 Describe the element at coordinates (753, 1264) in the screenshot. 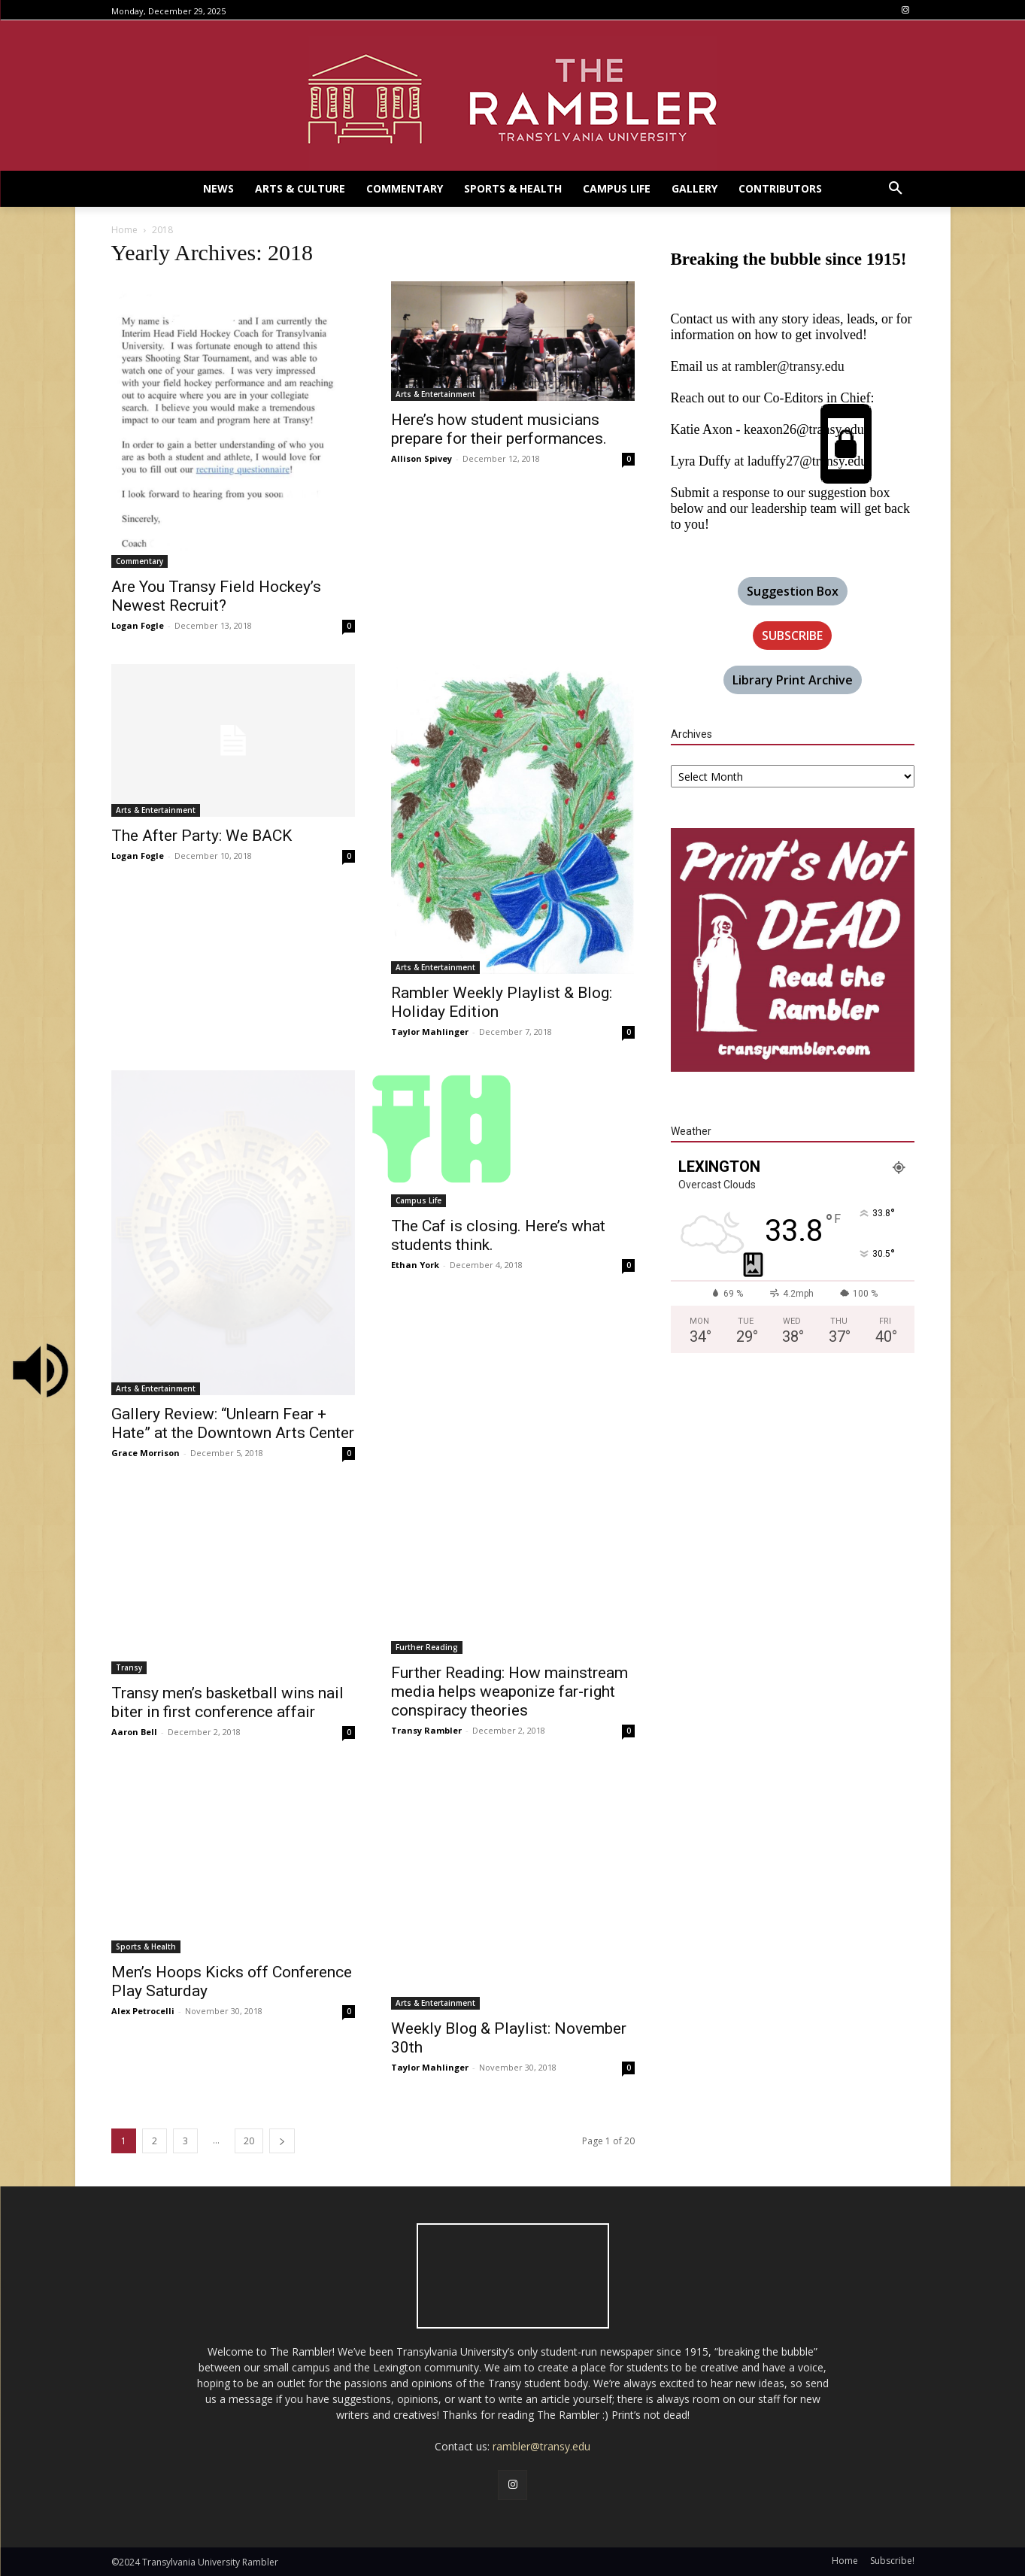

I see `access your photo album` at that location.